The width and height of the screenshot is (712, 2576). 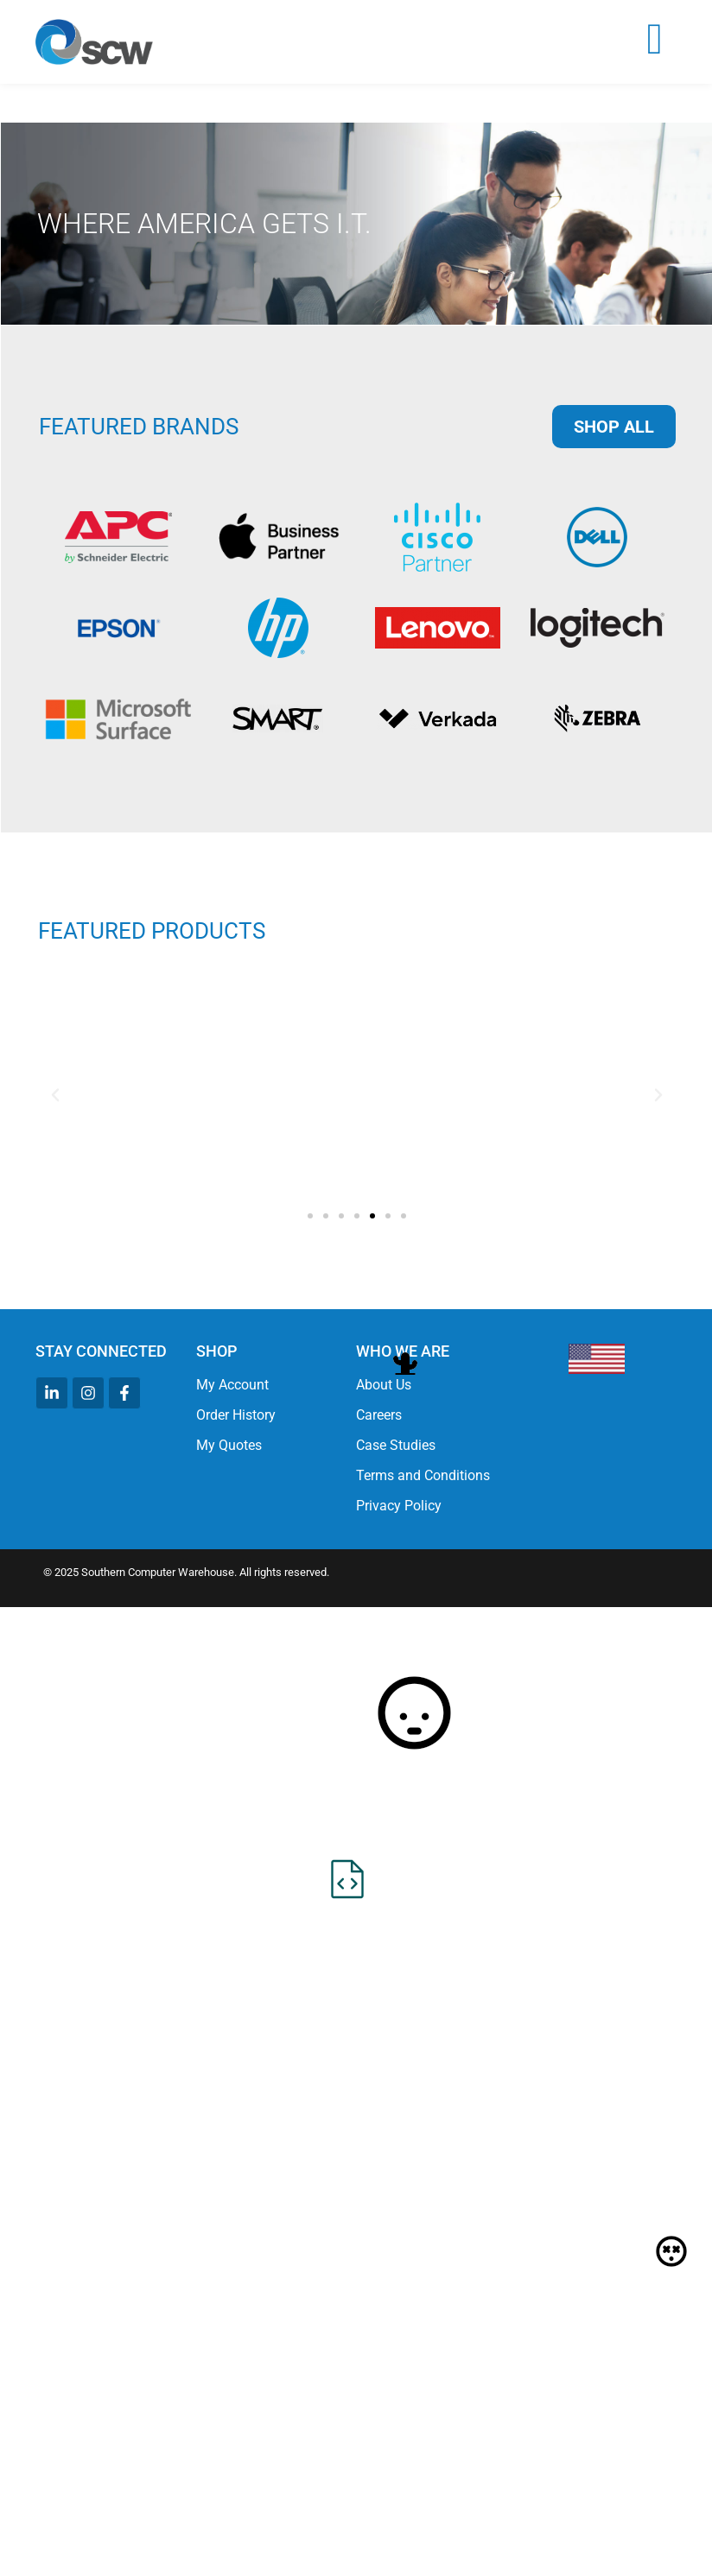 I want to click on indicates a sad or disappointed mood, so click(x=414, y=1712).